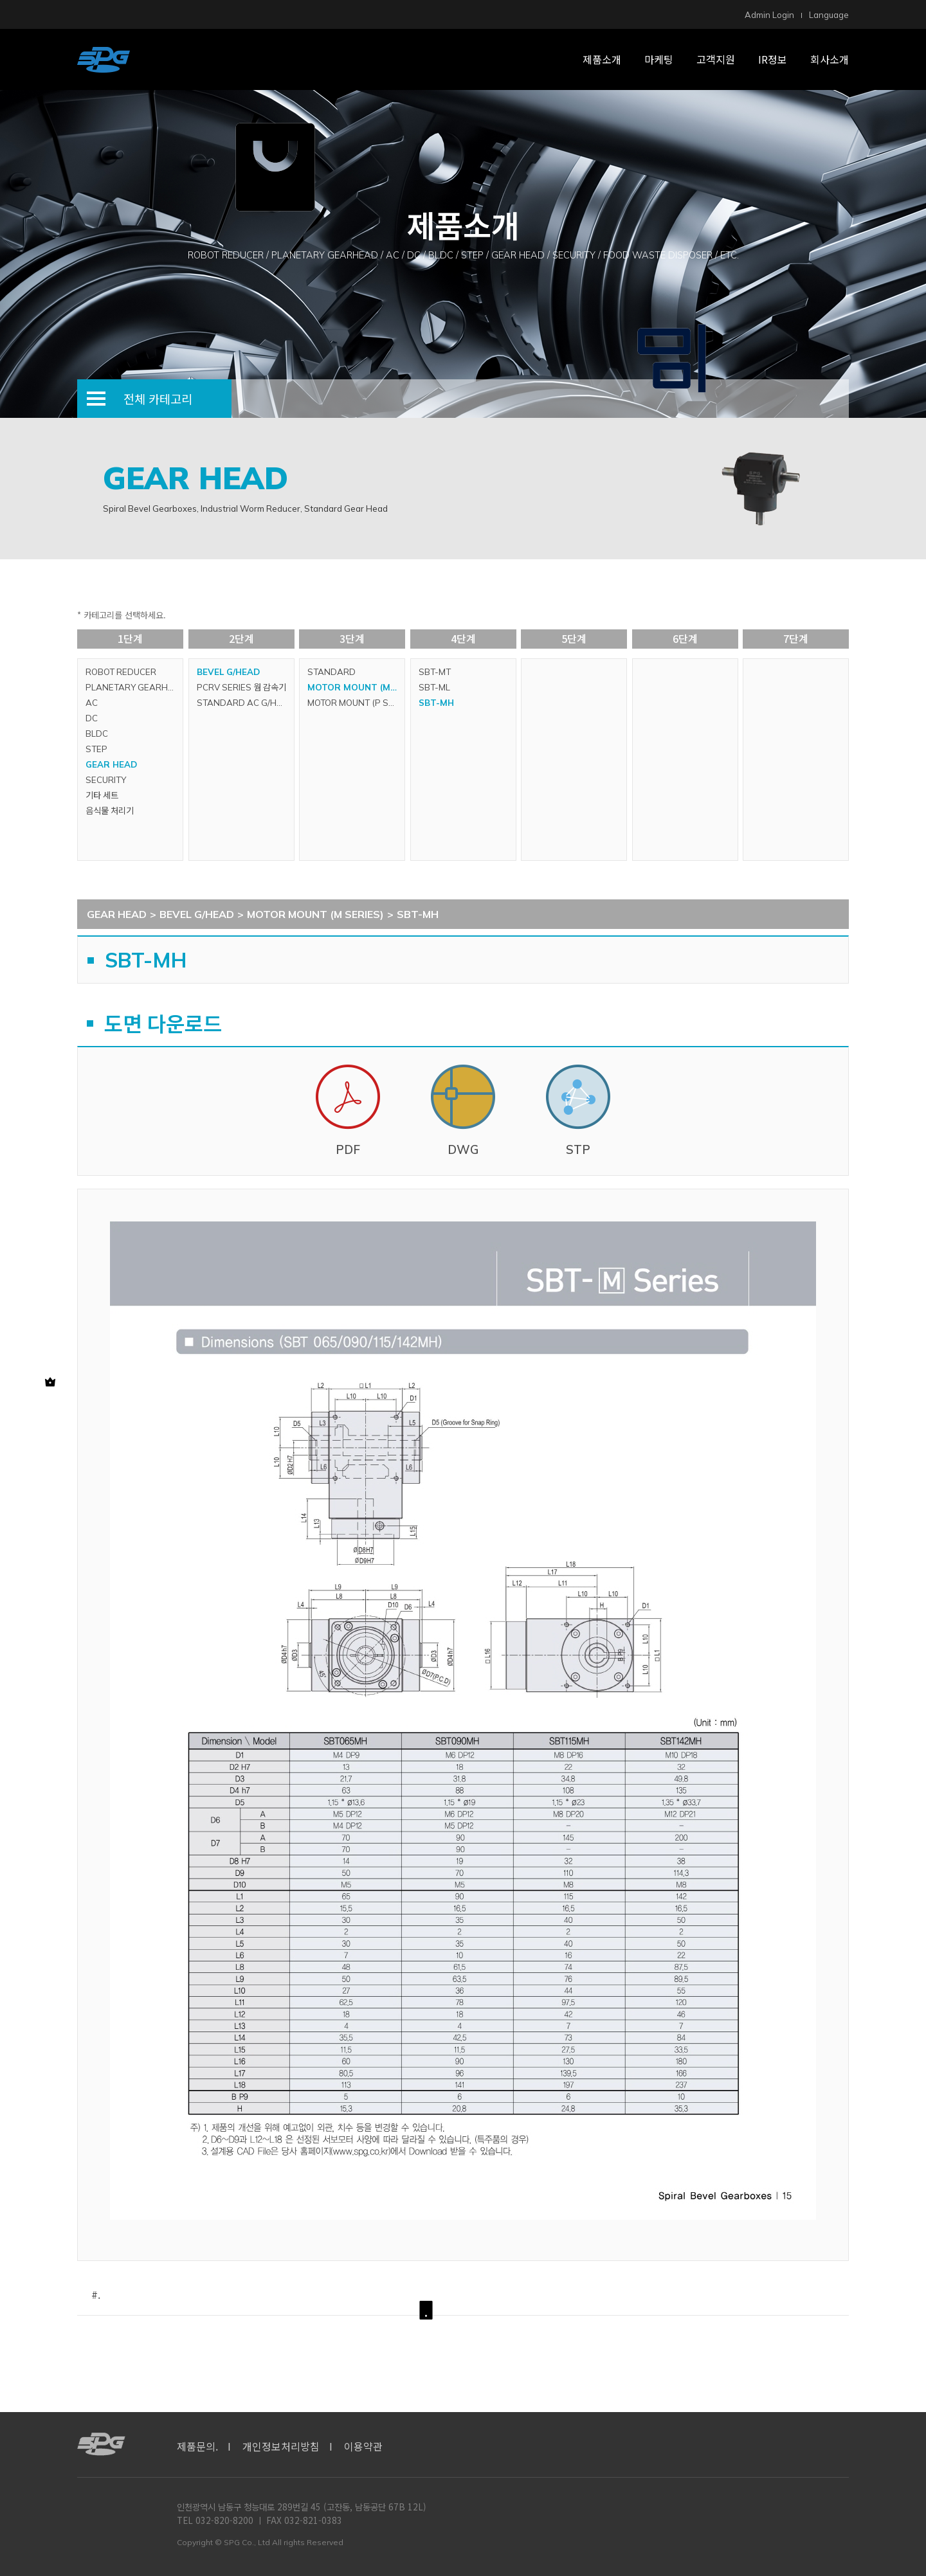  I want to click on indicates VIP or premium membership status, so click(50, 1382).